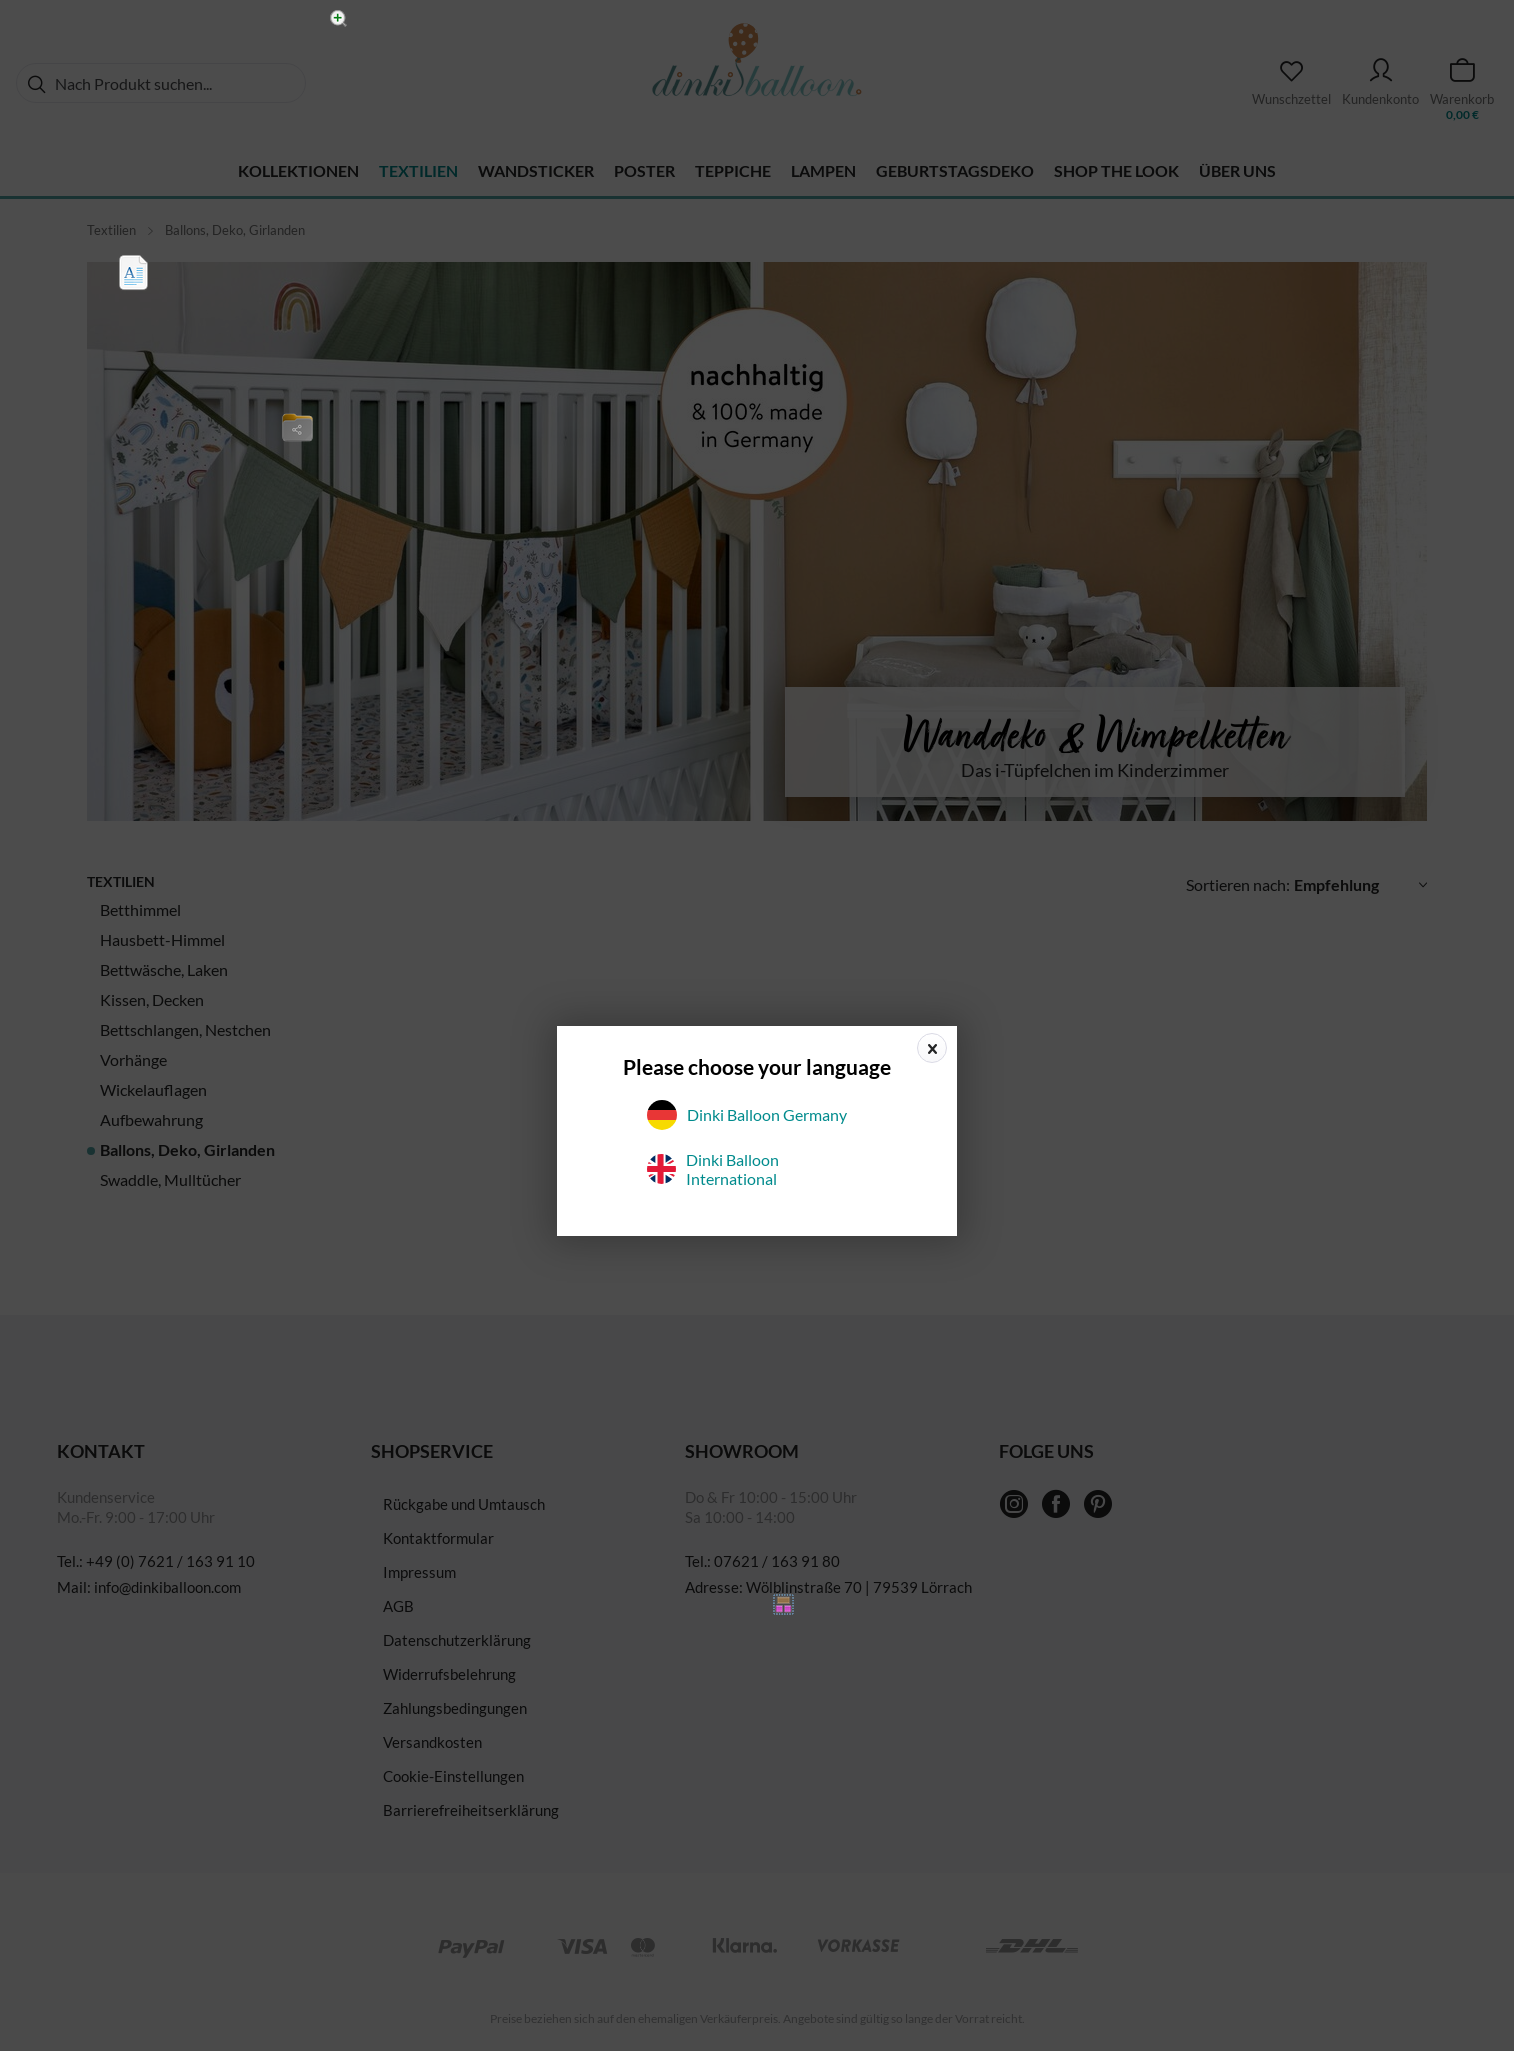  I want to click on open a text document file, so click(133, 272).